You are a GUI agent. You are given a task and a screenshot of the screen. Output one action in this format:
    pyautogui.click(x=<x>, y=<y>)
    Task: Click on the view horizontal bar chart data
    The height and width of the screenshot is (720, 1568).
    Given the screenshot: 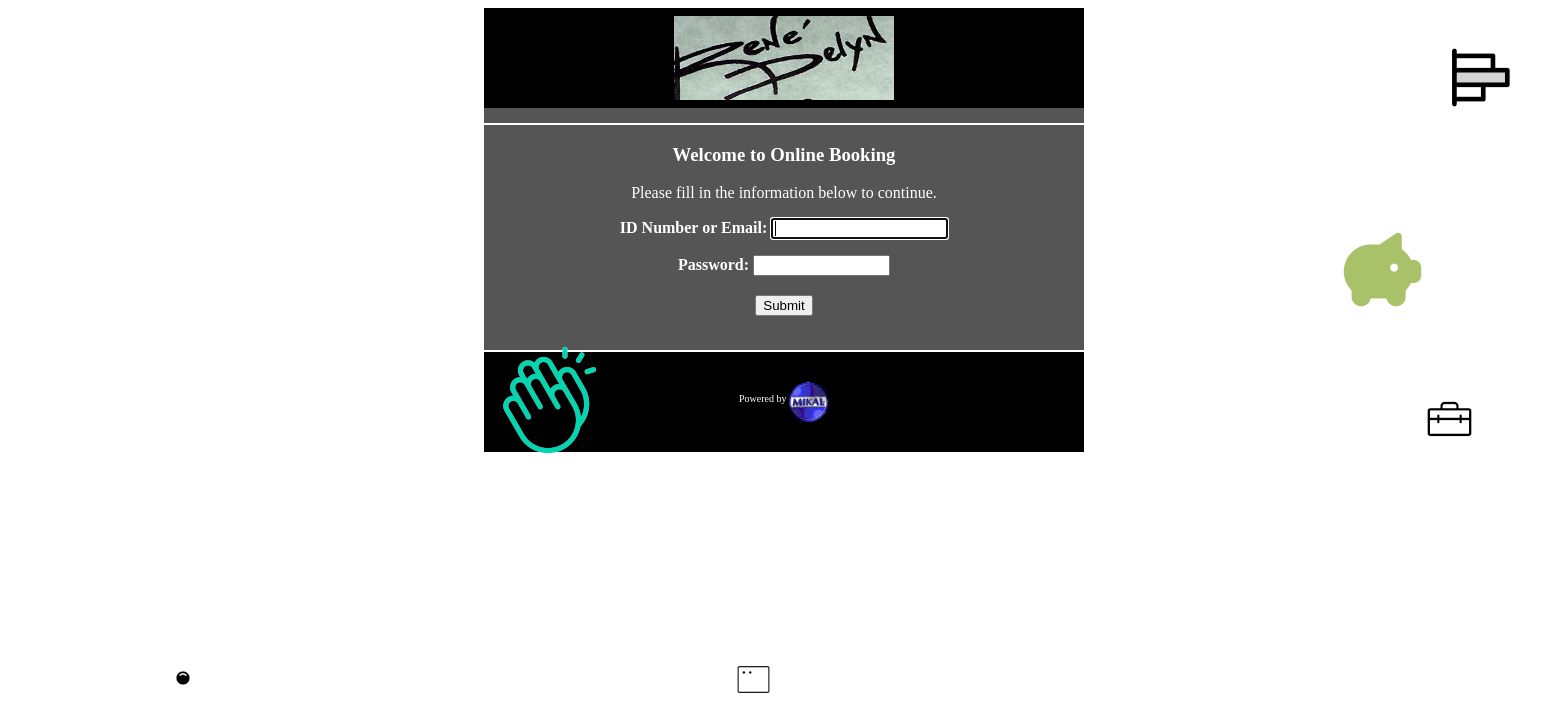 What is the action you would take?
    pyautogui.click(x=1478, y=77)
    